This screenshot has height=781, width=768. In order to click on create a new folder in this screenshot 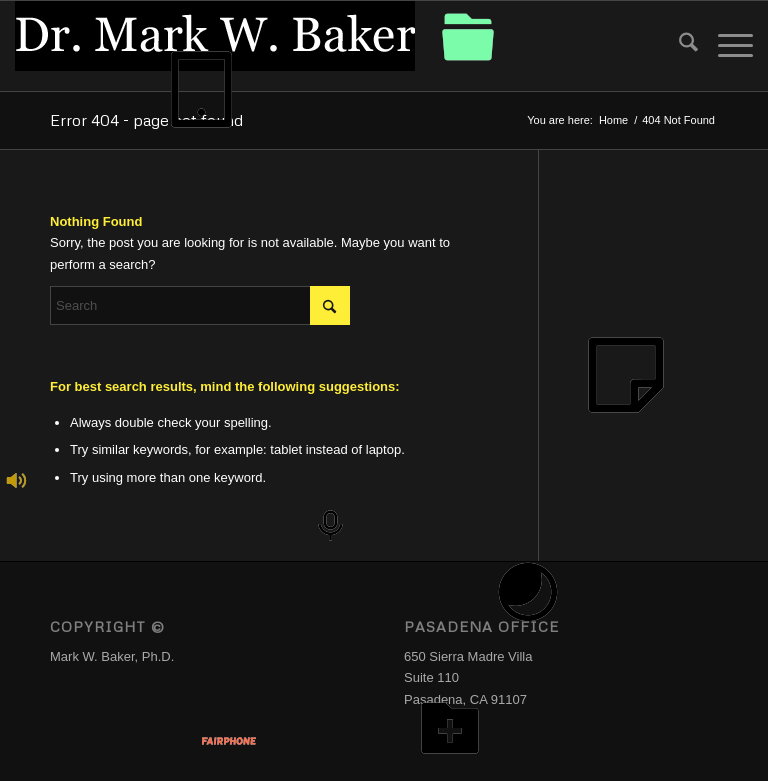, I will do `click(450, 728)`.